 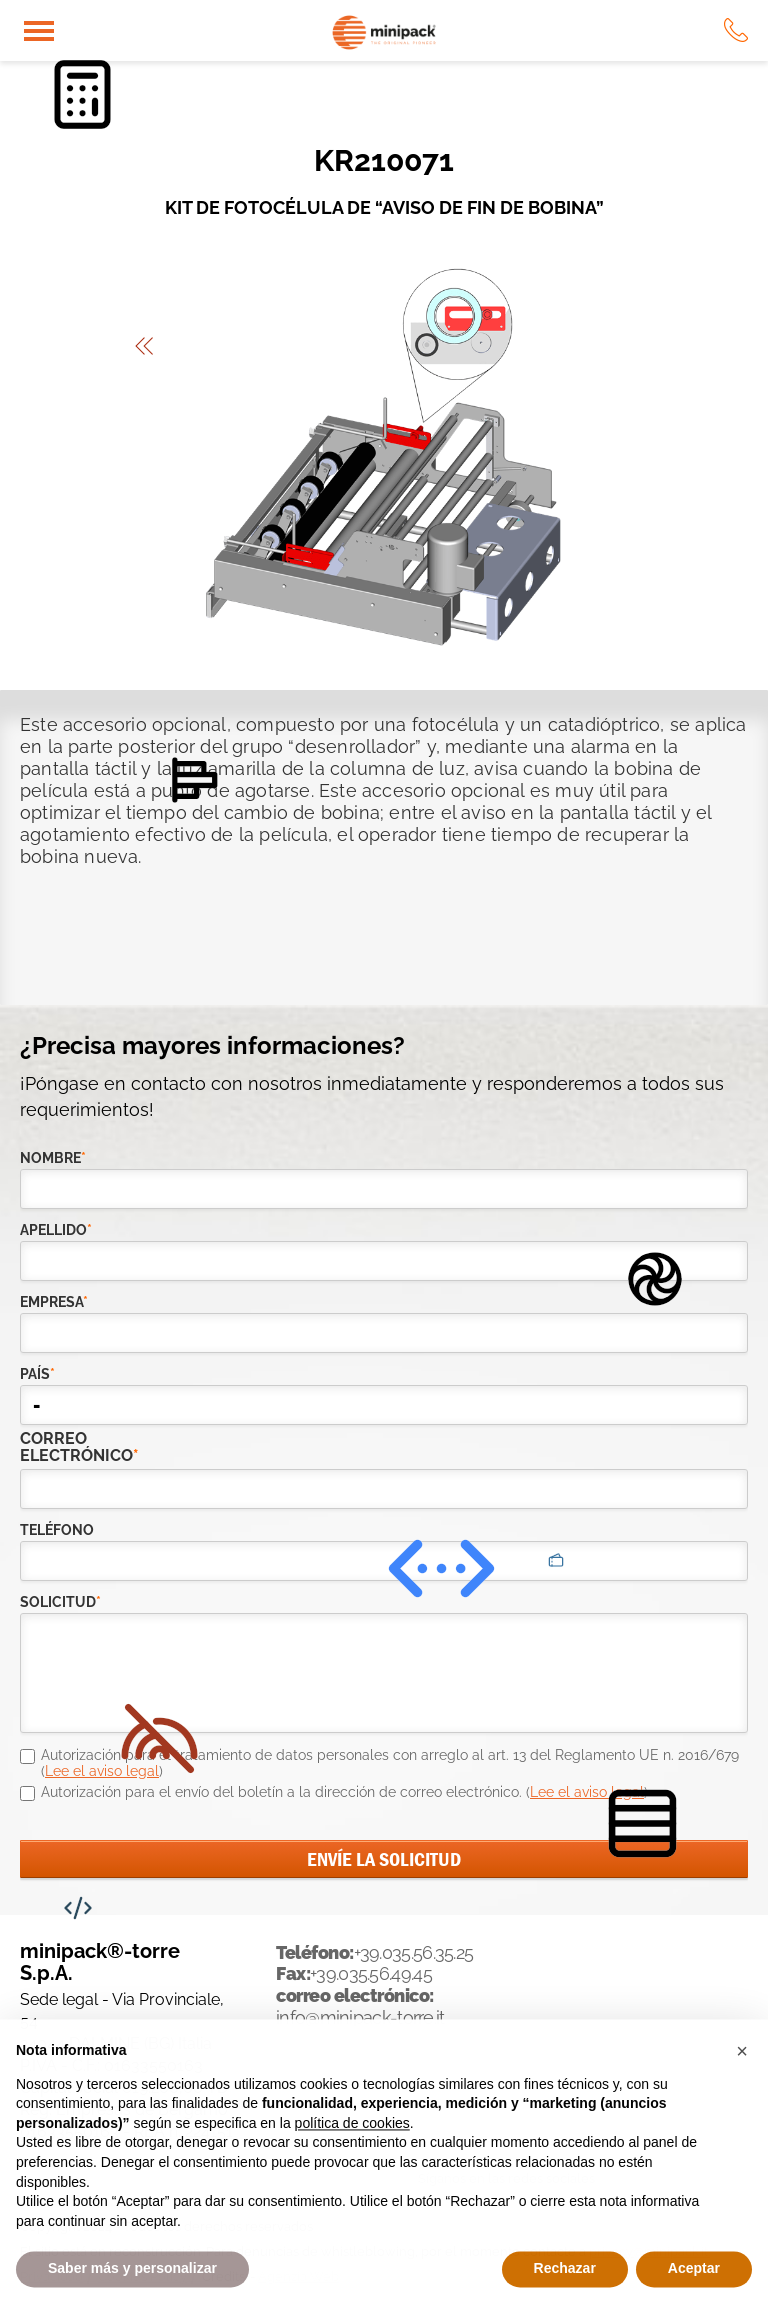 What do you see at coordinates (145, 346) in the screenshot?
I see `go back to the beginning` at bounding box center [145, 346].